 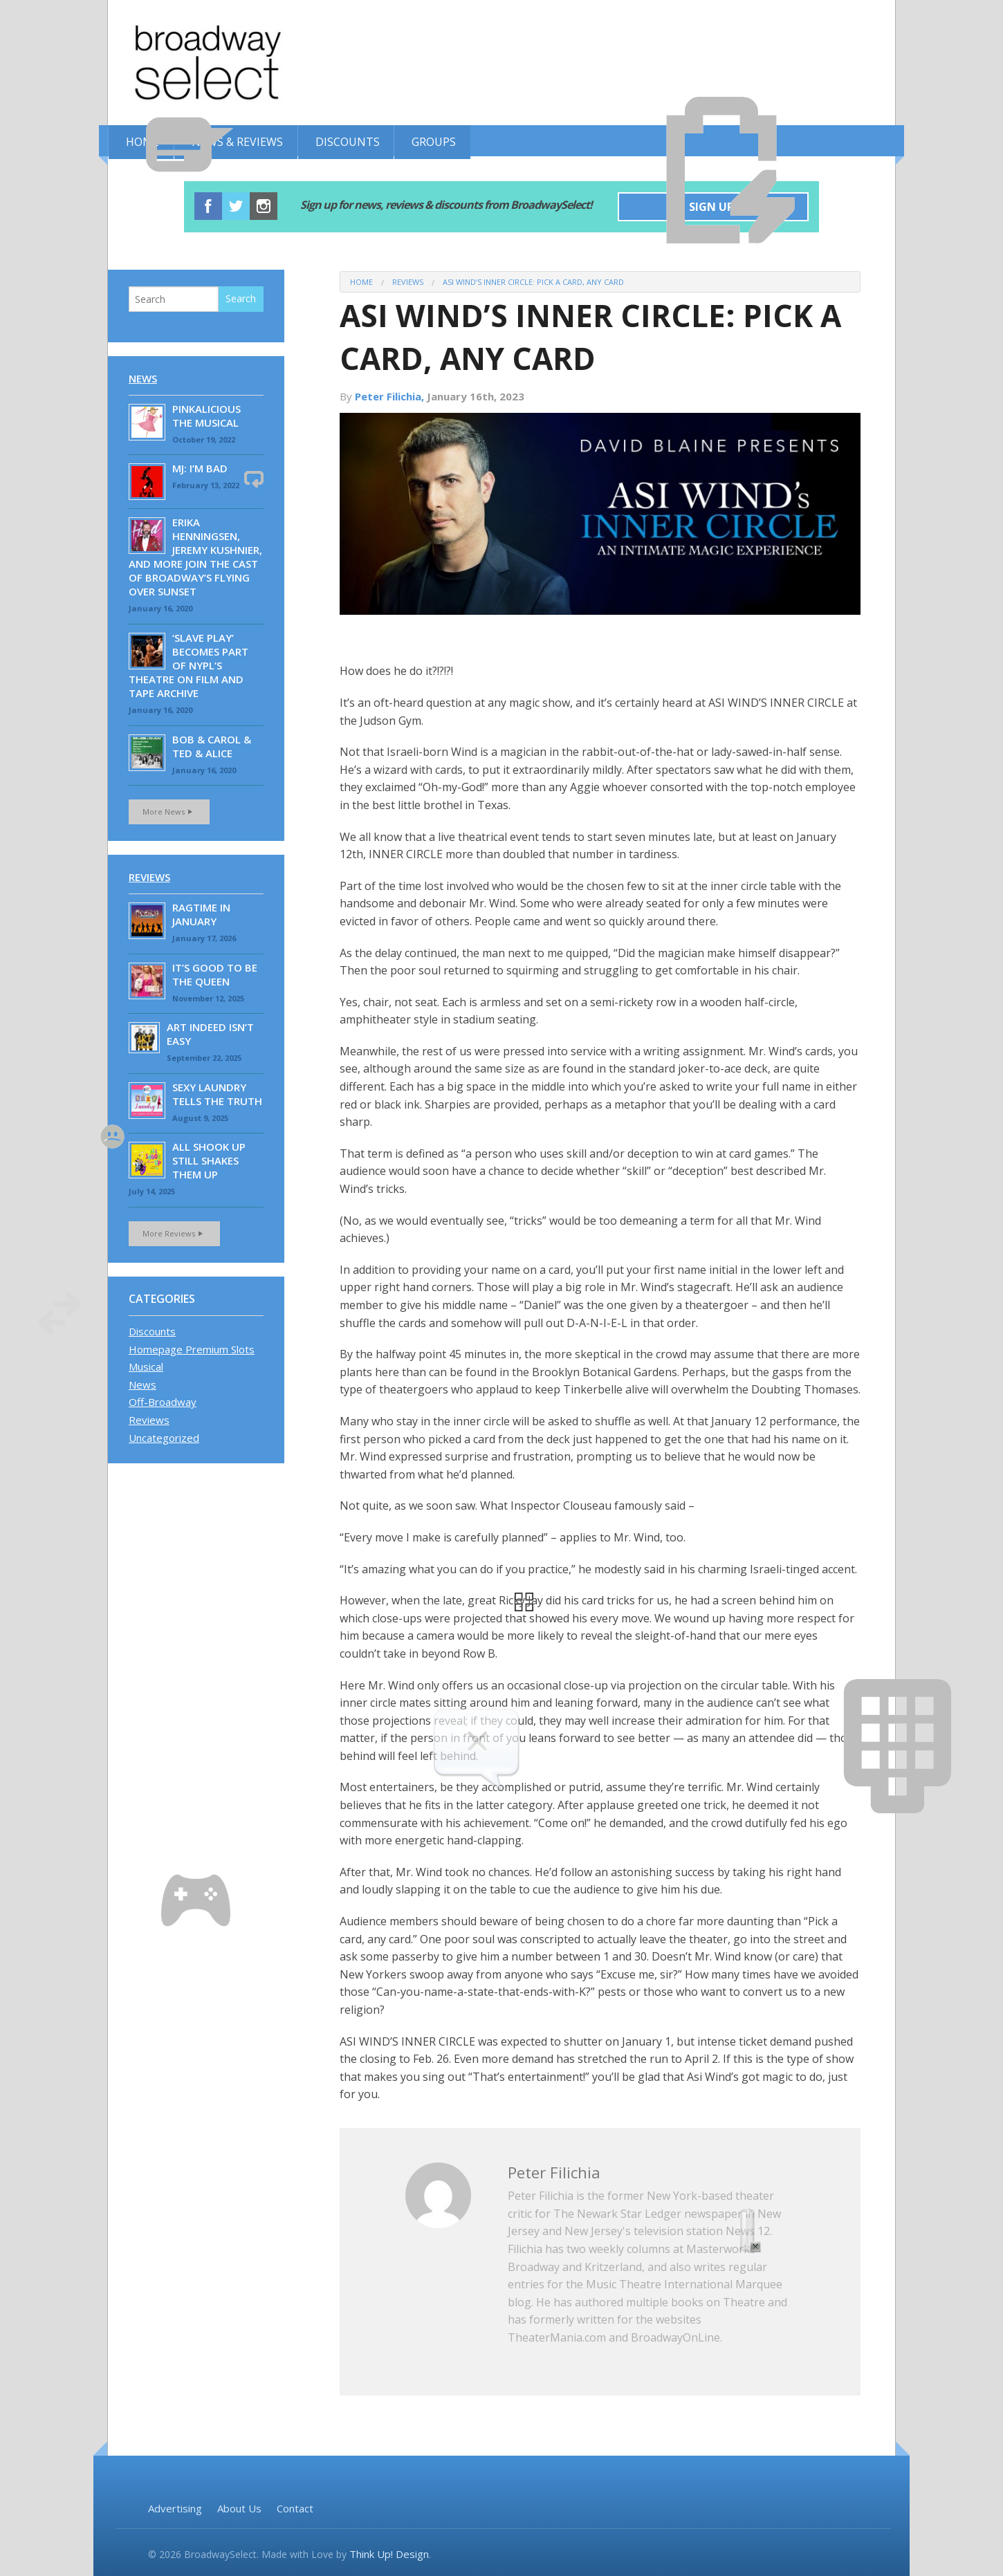 I want to click on indicates a user is offline or unavailable, so click(x=477, y=1748).